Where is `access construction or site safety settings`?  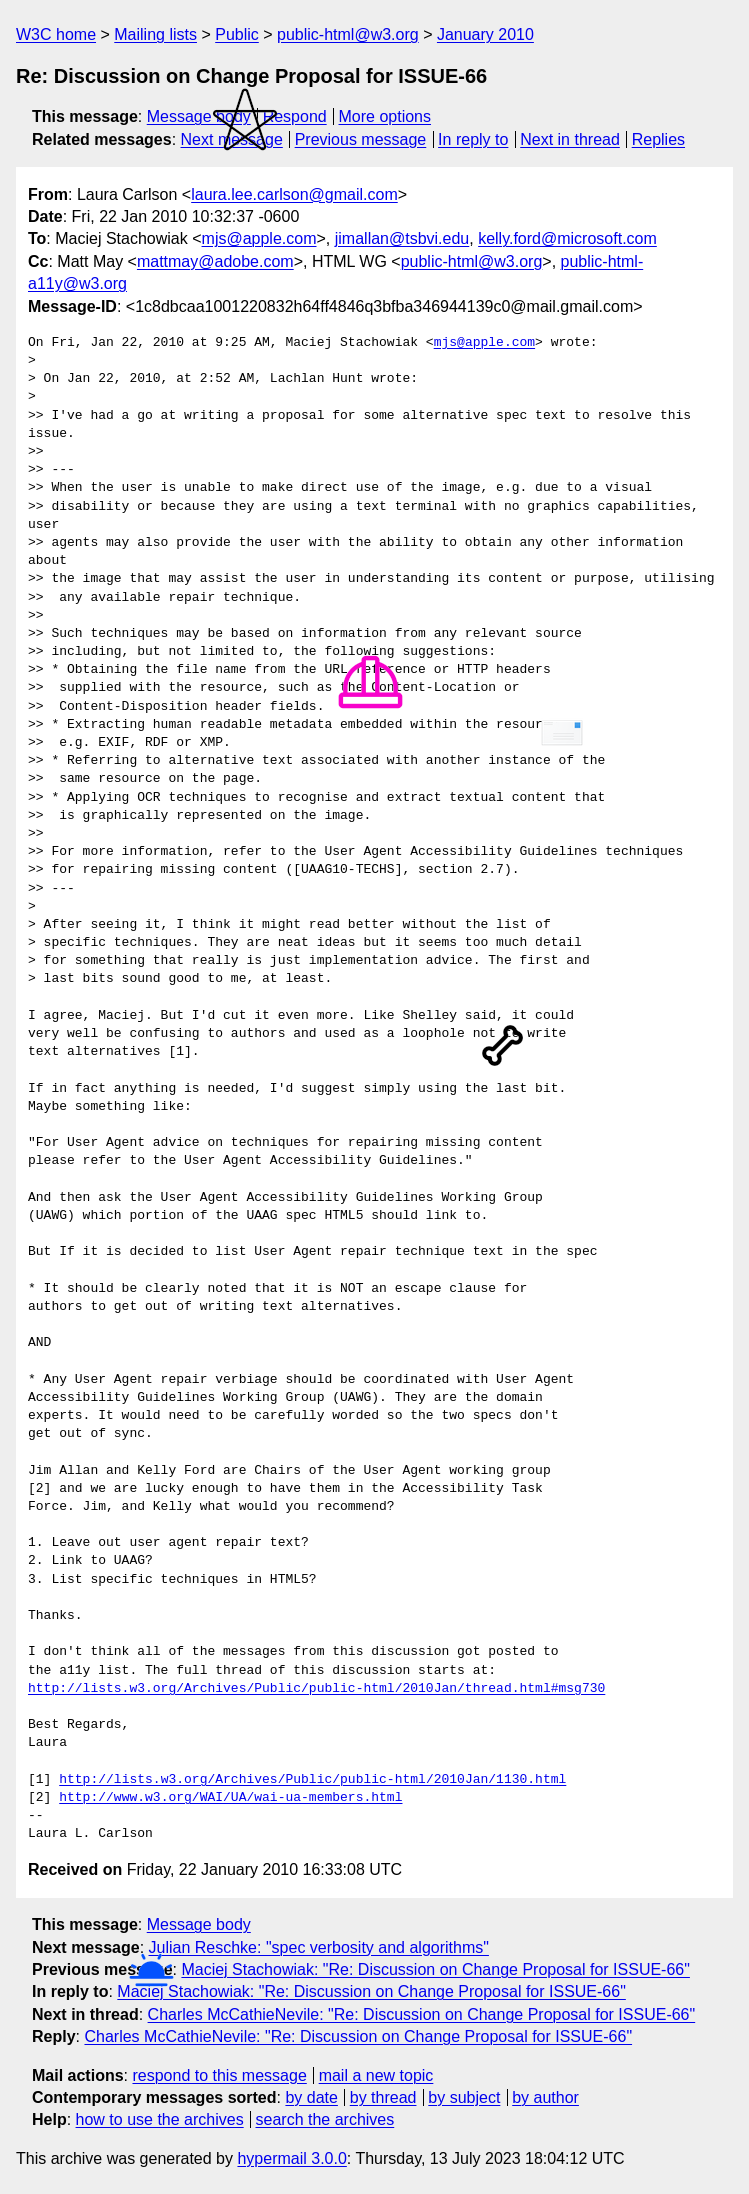
access construction or site safety settings is located at coordinates (370, 685).